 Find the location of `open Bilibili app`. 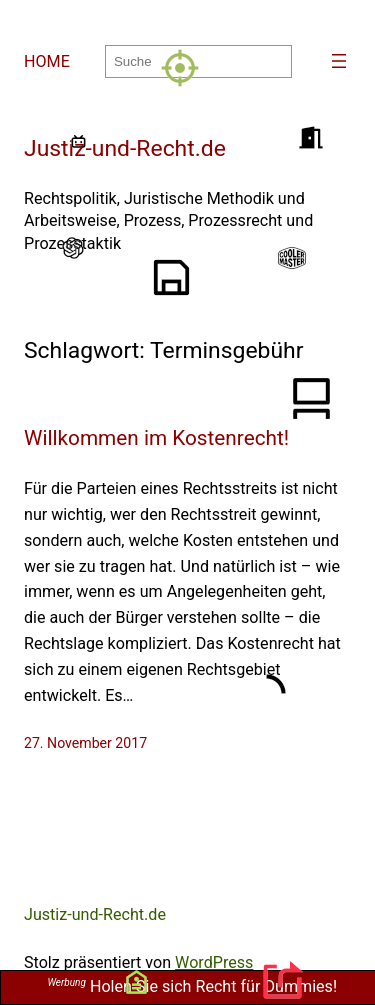

open Bilibili app is located at coordinates (78, 141).